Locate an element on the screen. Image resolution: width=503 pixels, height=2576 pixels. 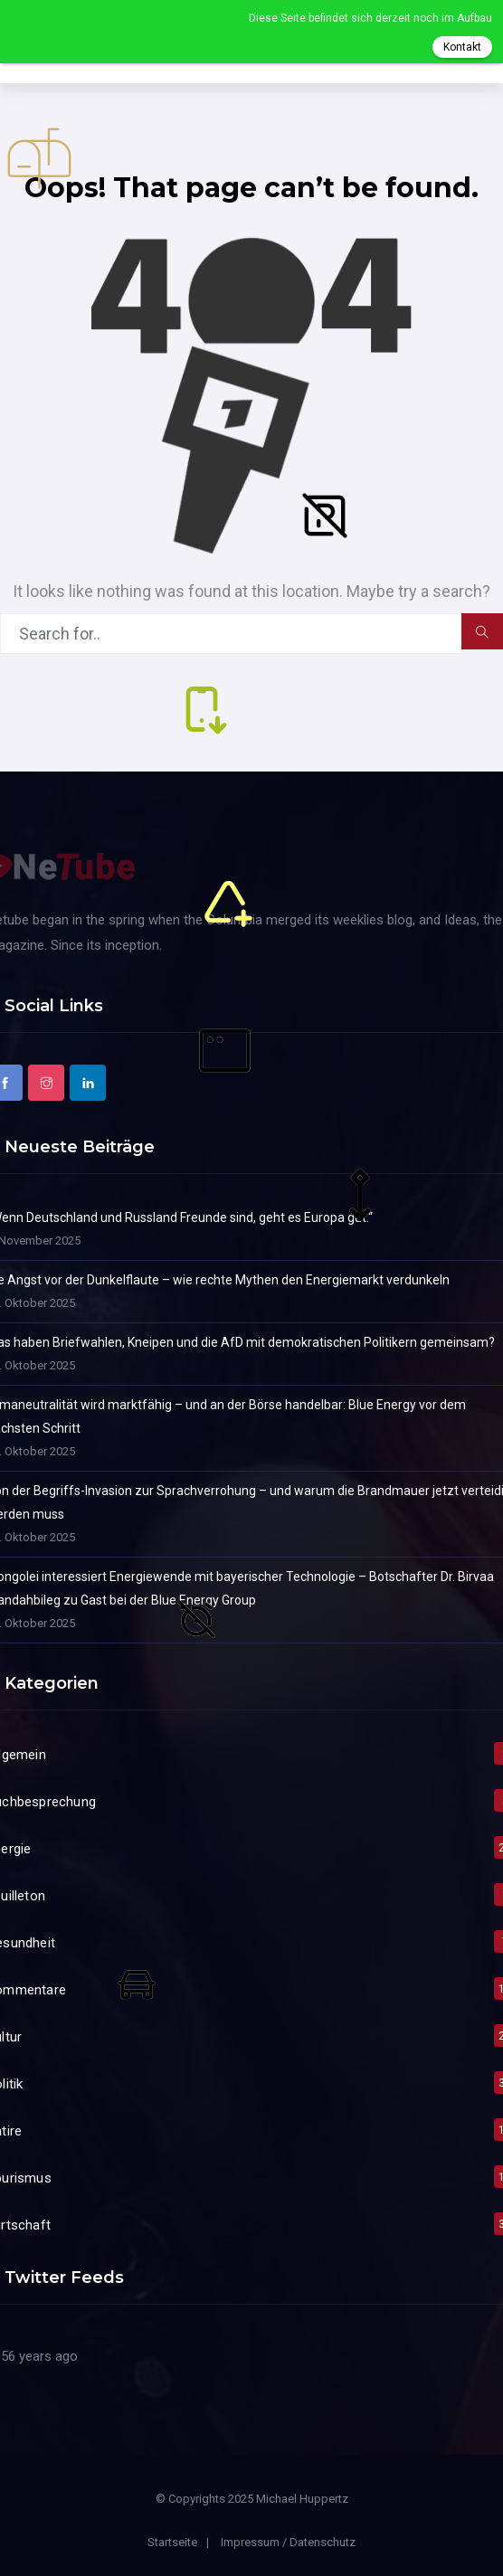
download to mobile device is located at coordinates (202, 709).